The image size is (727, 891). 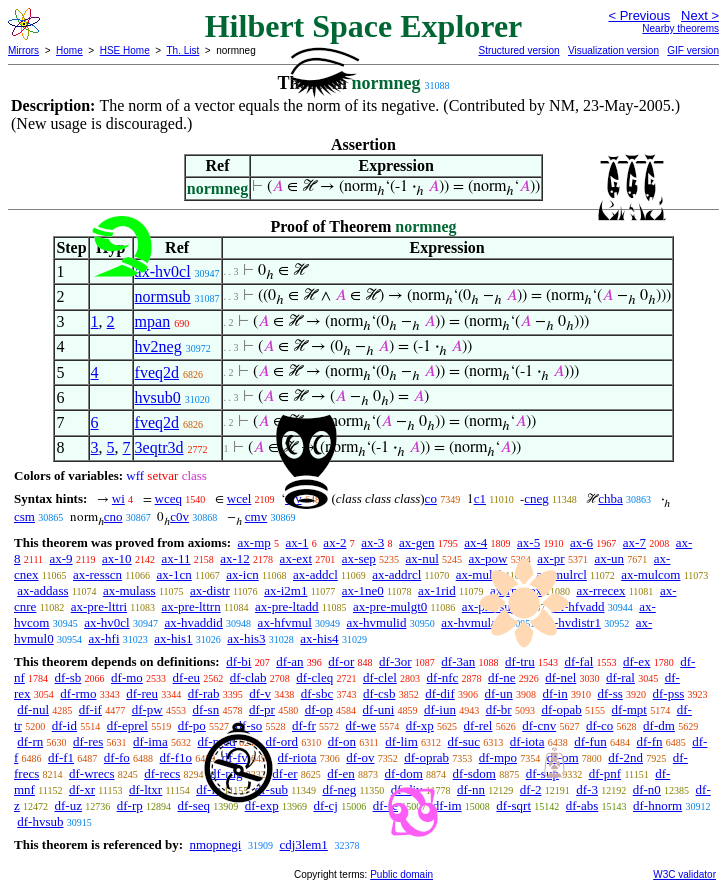 I want to click on represents a sea creature or kraken in a game interface, so click(x=121, y=246).